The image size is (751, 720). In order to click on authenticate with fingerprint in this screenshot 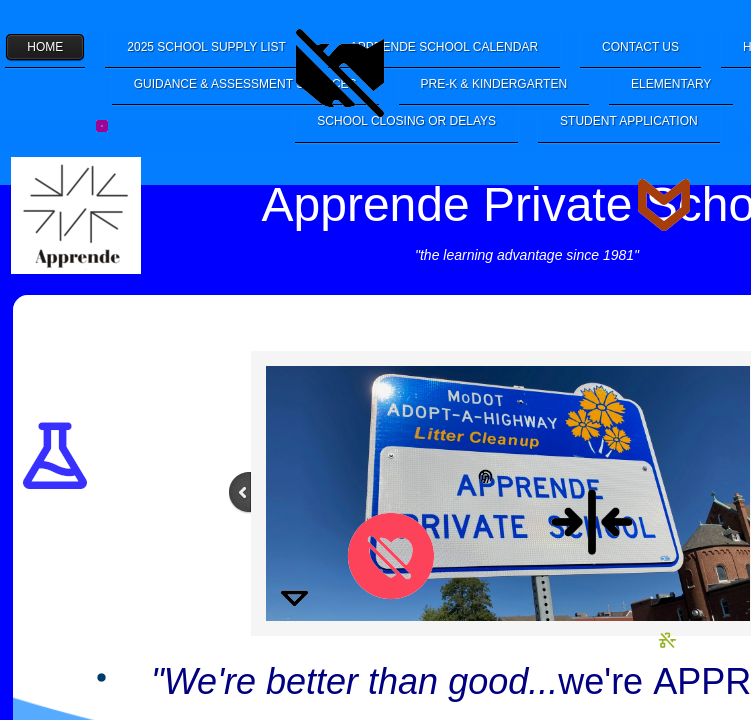, I will do `click(485, 476)`.